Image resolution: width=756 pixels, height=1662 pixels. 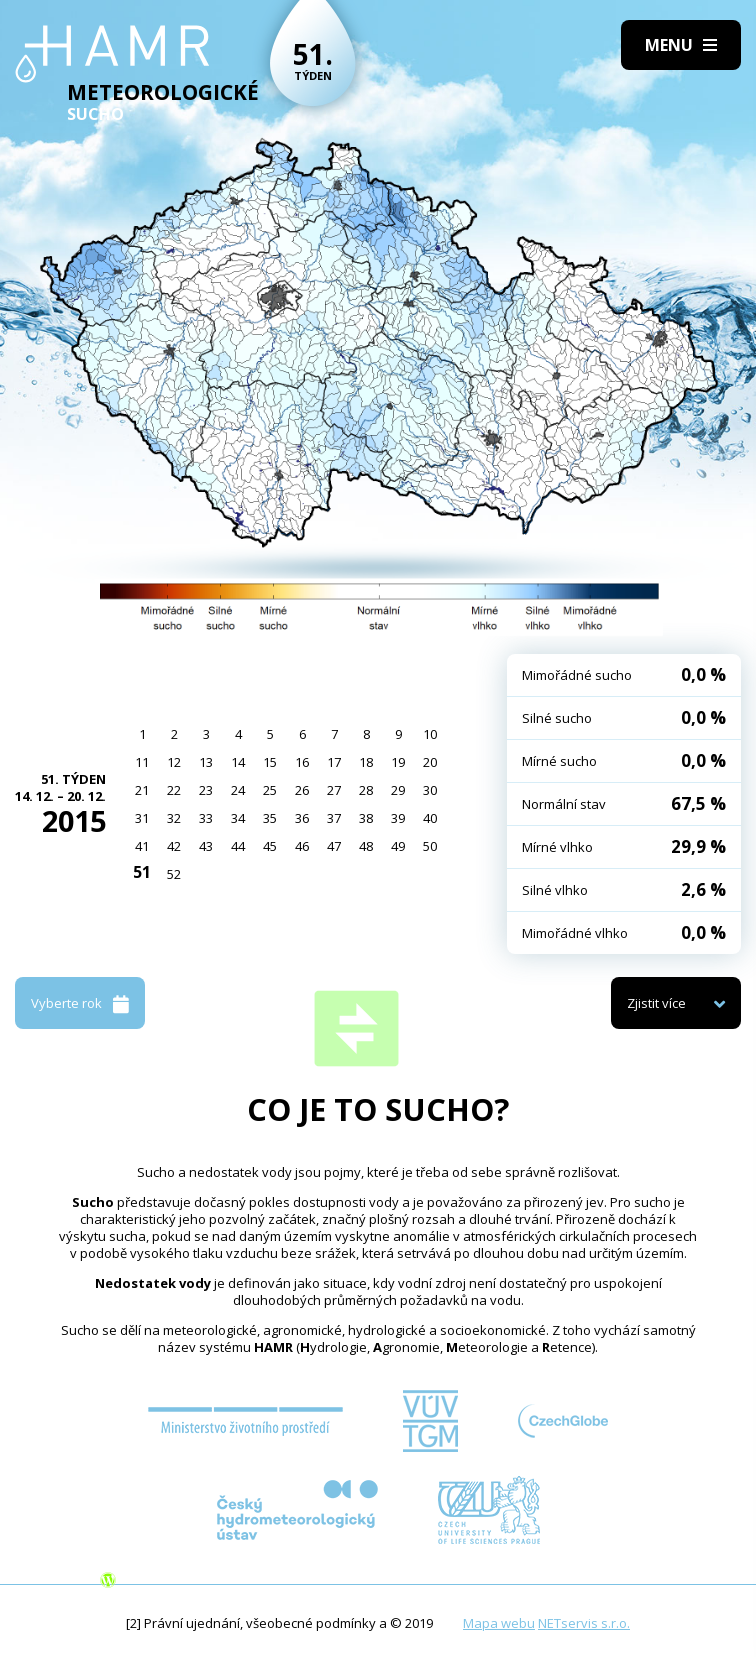 I want to click on wordpress logo, so click(x=108, y=1580).